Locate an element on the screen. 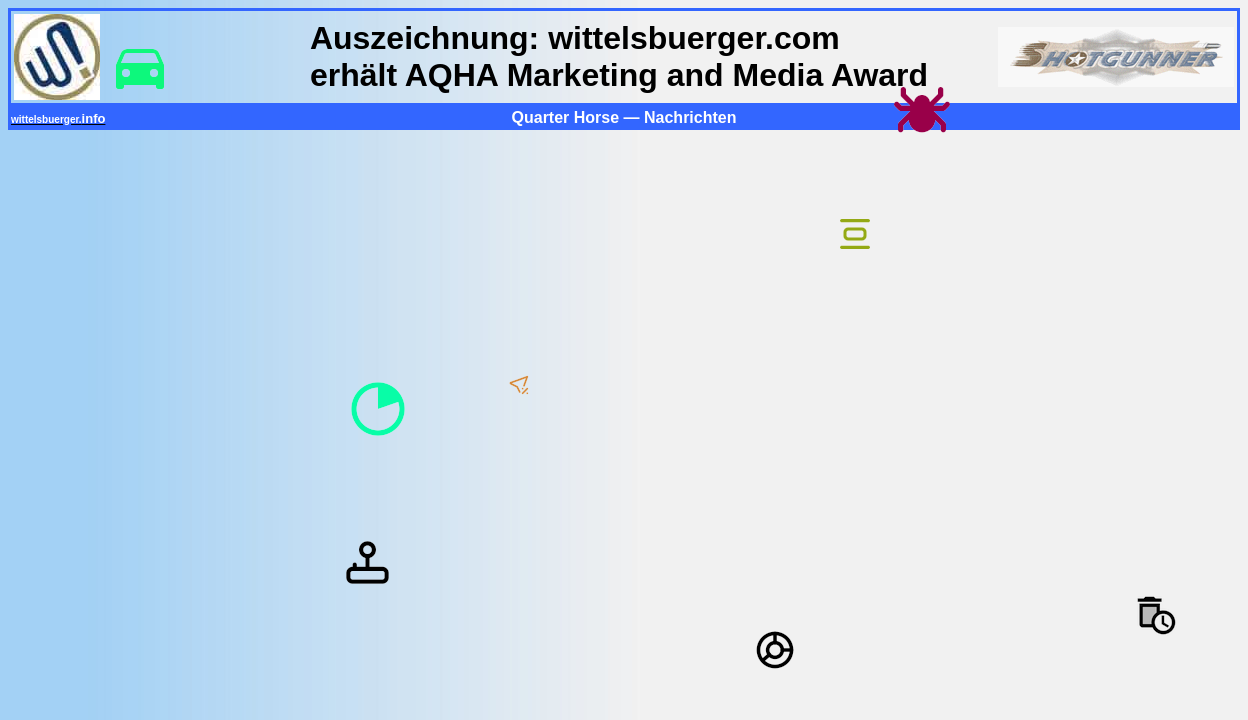  access game controller settings is located at coordinates (367, 562).